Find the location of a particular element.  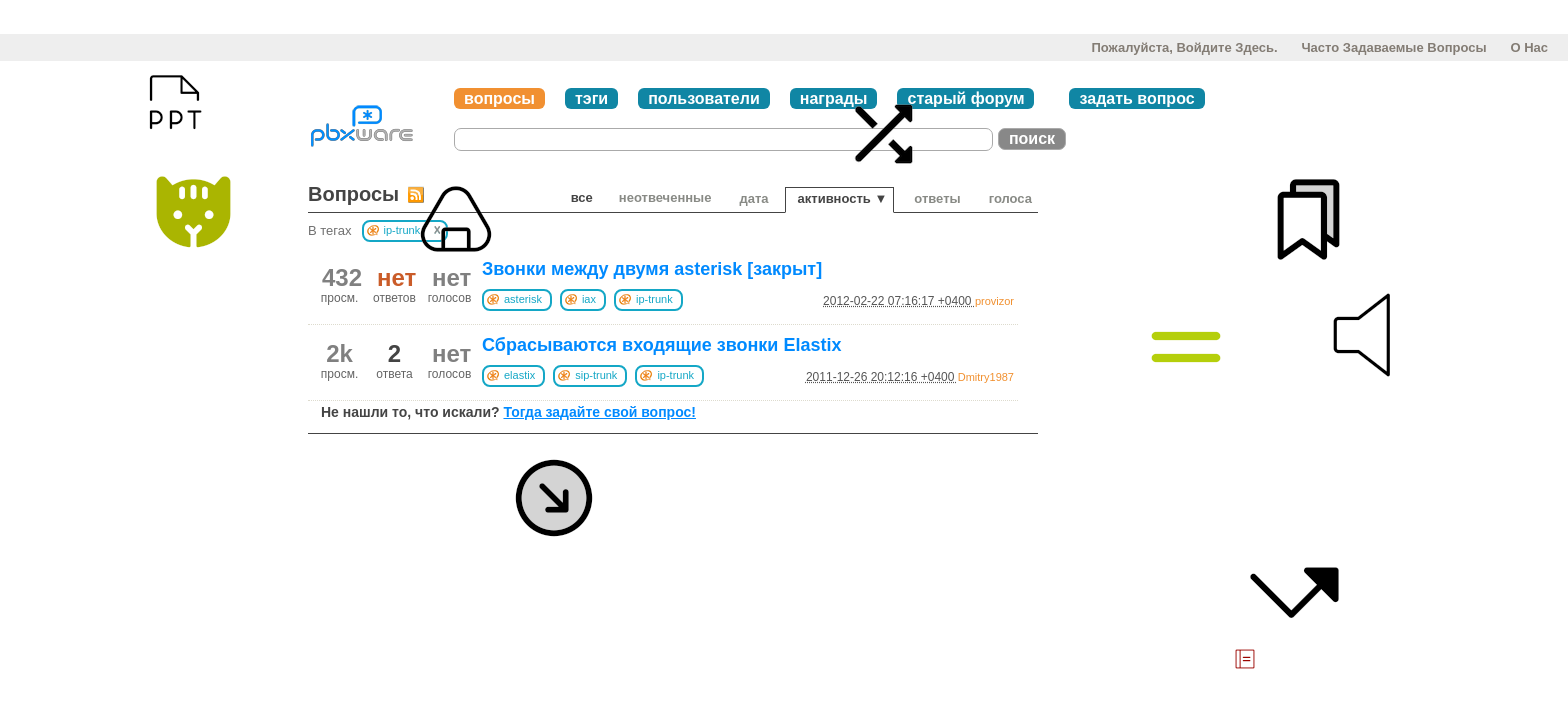

reply to a message or email is located at coordinates (1294, 589).